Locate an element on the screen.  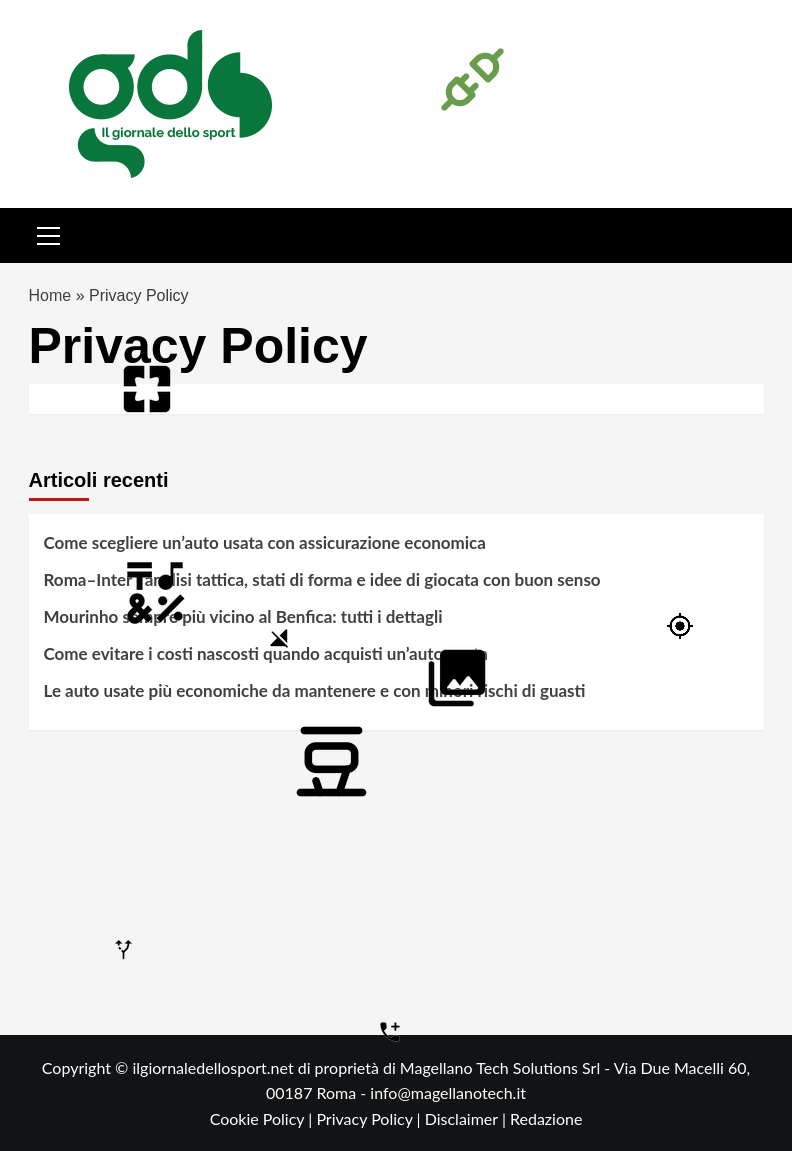
access emoji and special characters is located at coordinates (155, 593).